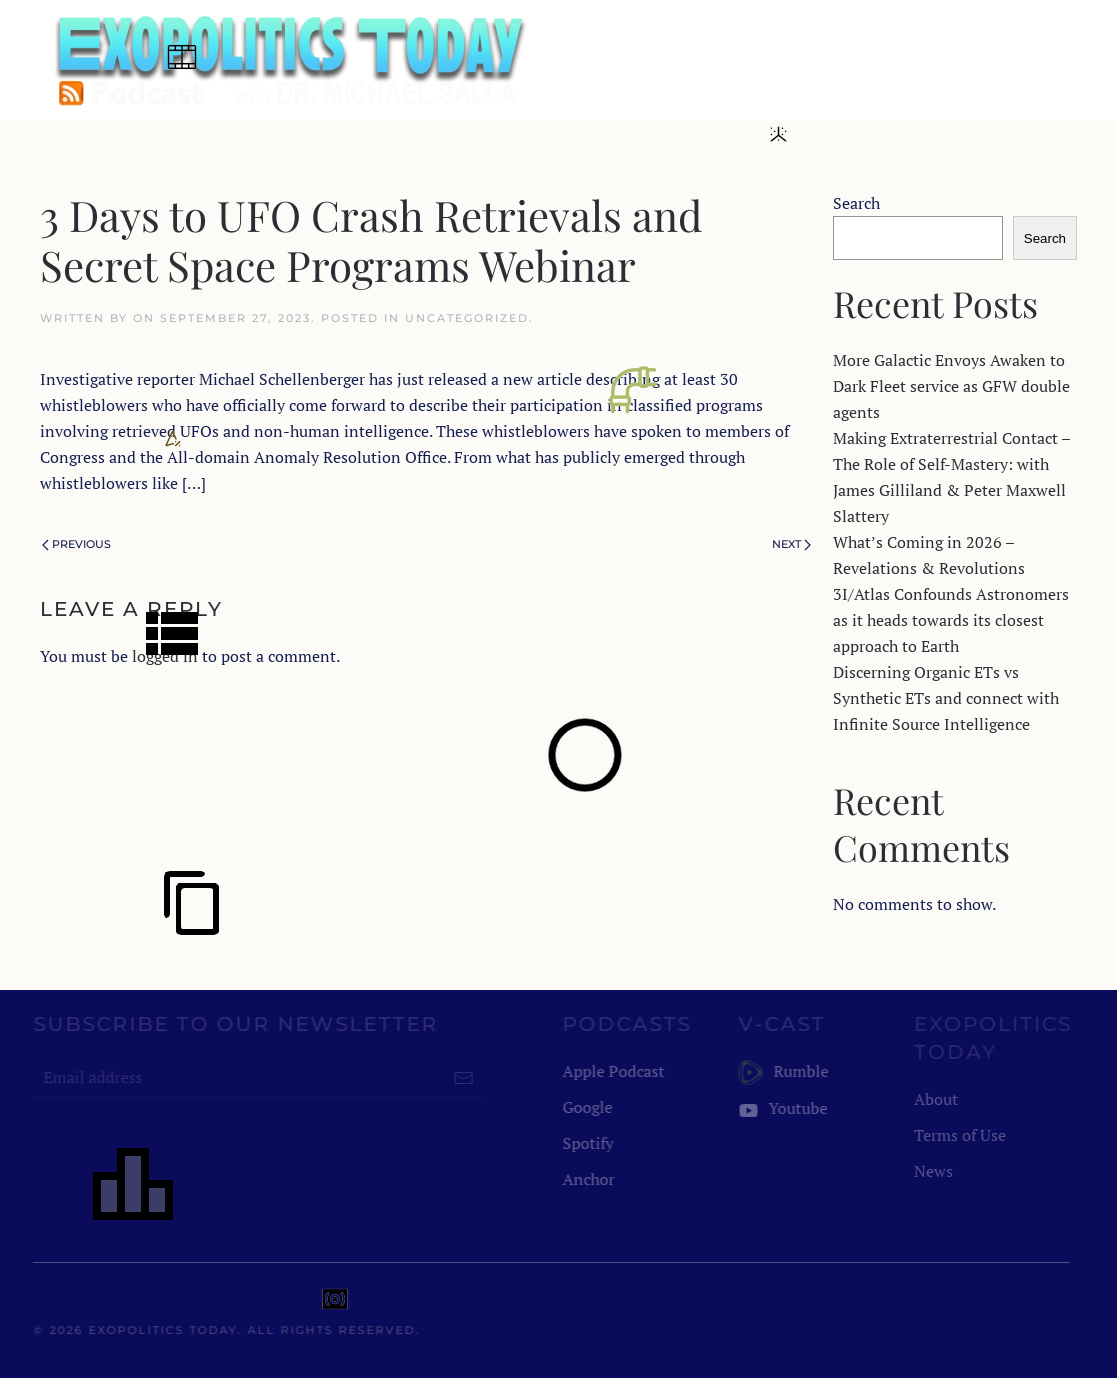  I want to click on select a camera lens or aperture setting, so click(585, 755).